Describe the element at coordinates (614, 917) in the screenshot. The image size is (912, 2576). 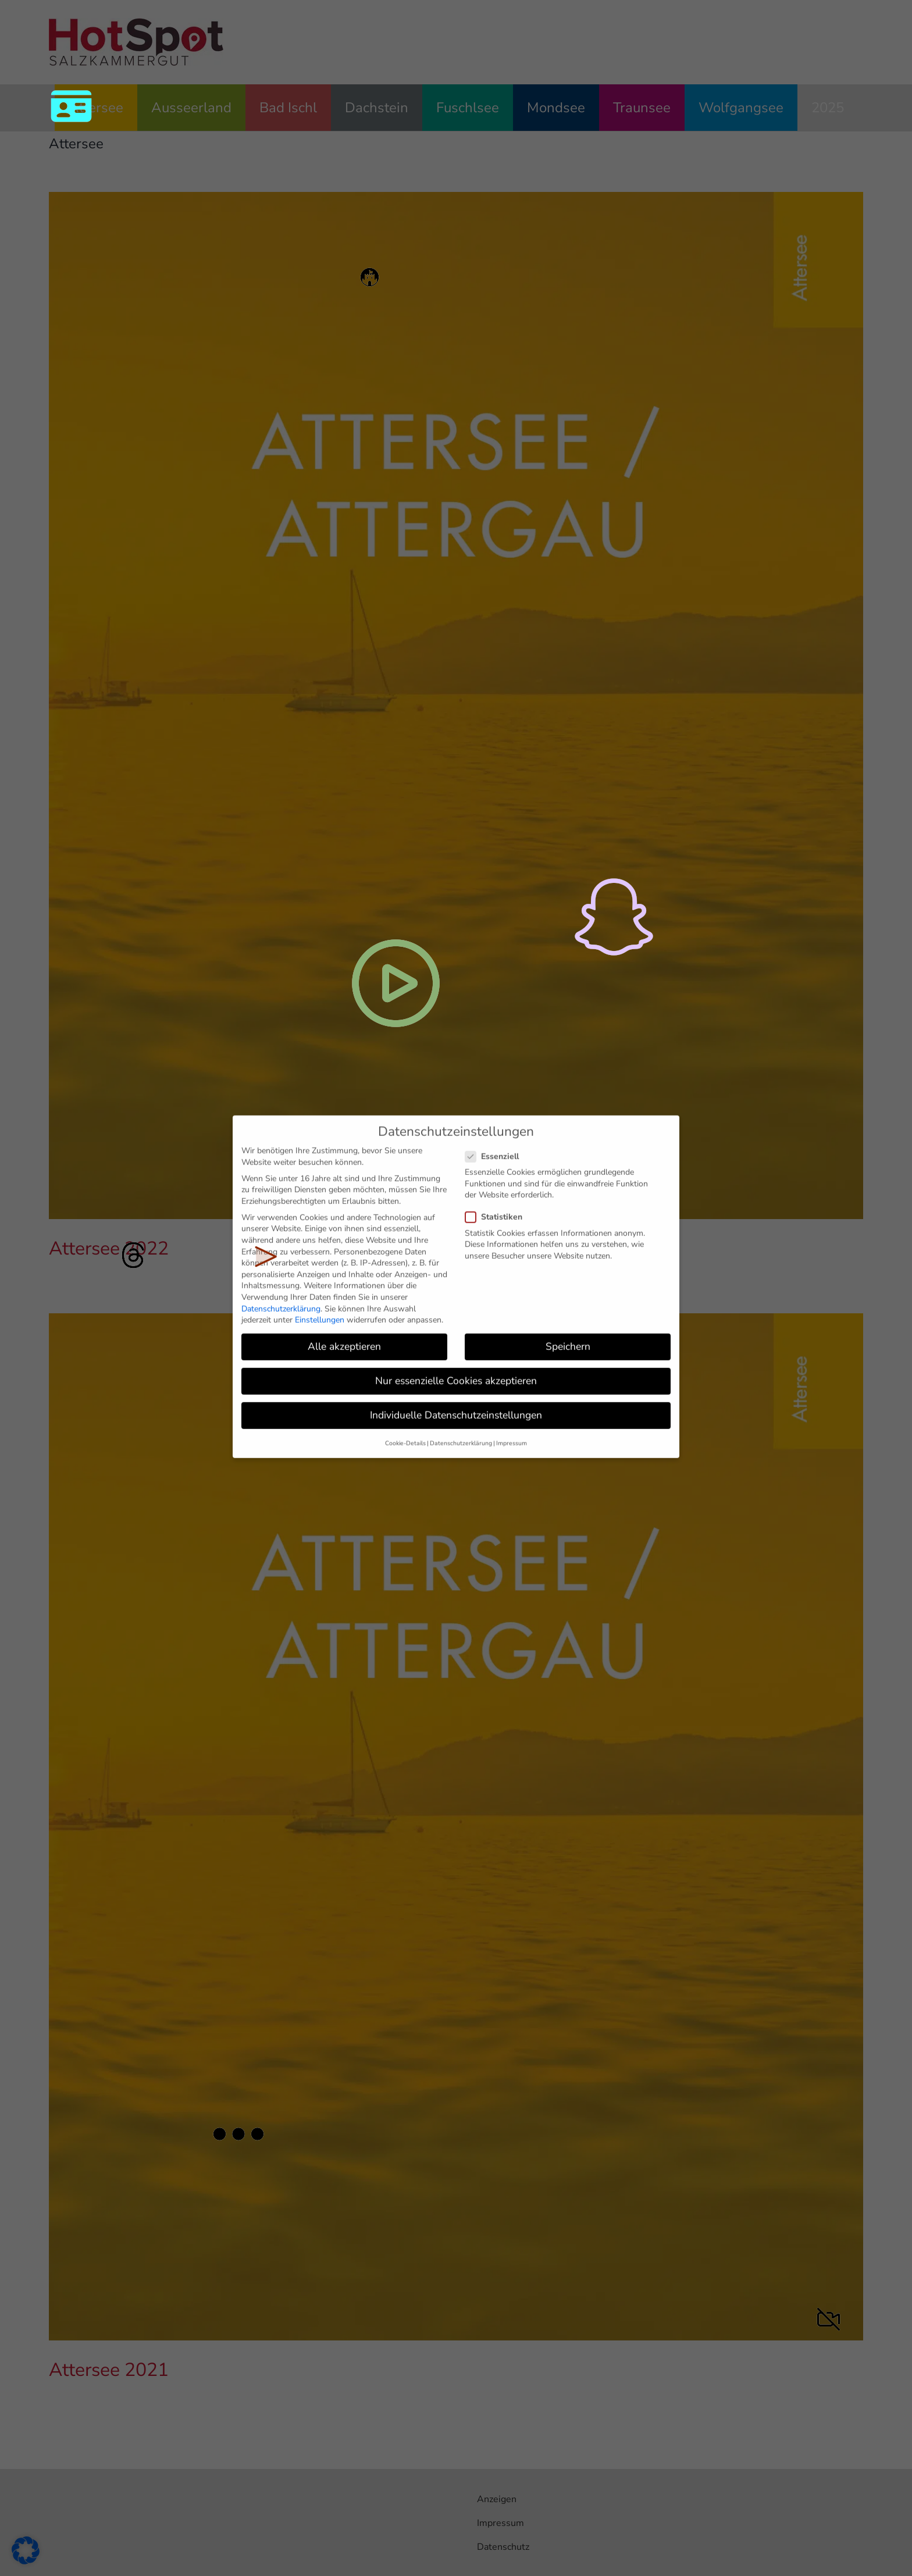
I see `open snapchat app` at that location.